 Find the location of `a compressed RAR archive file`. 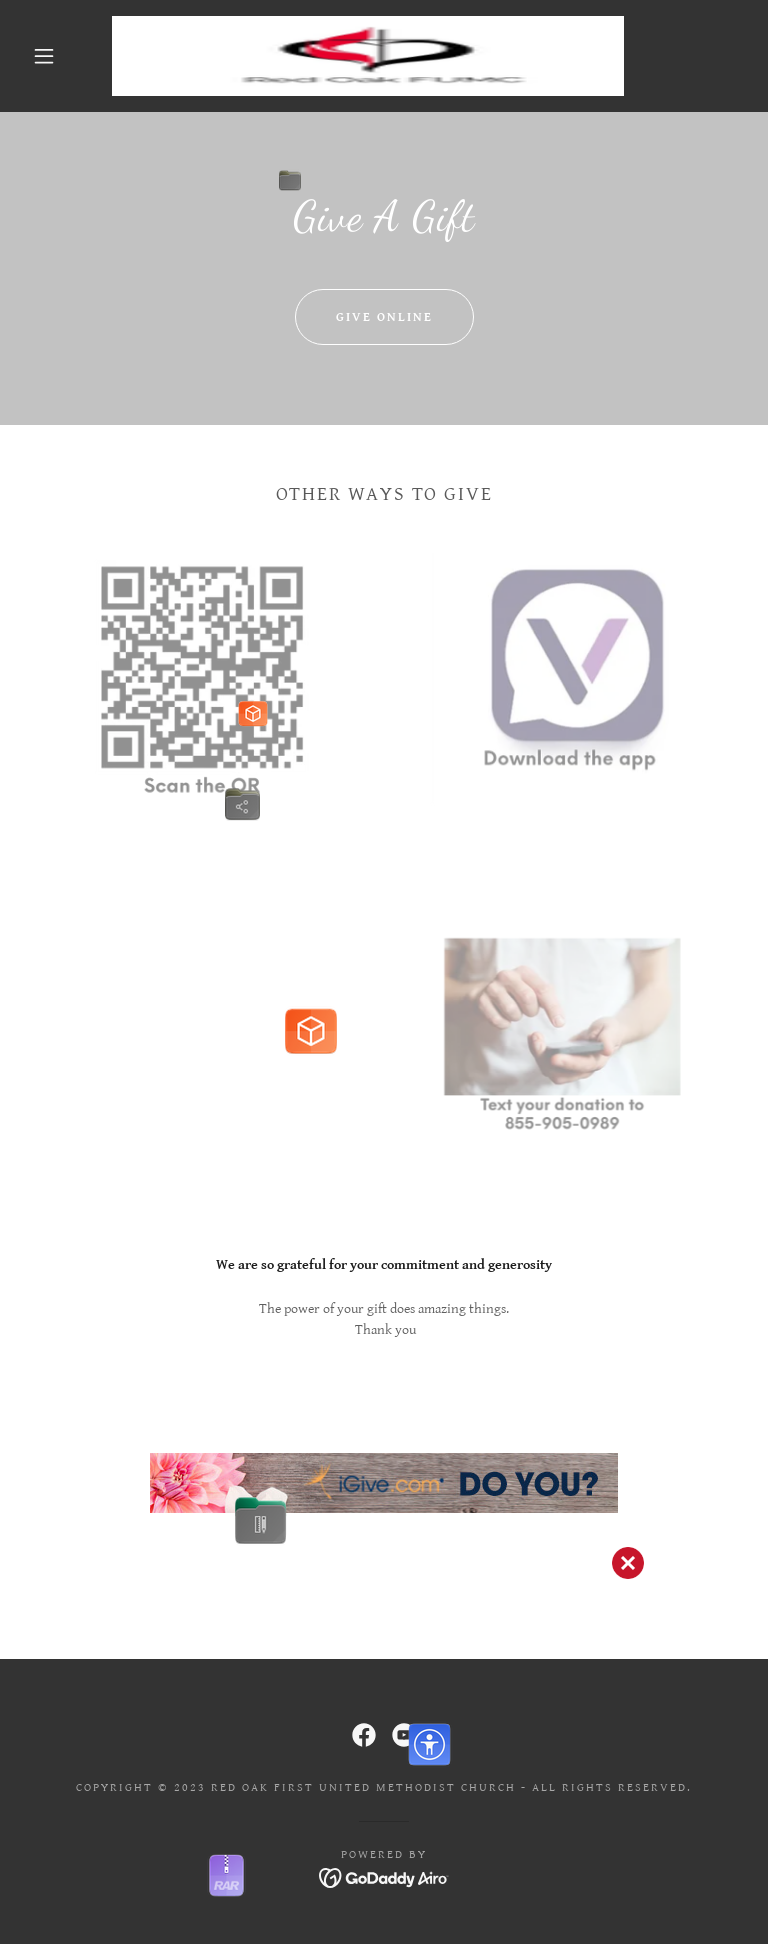

a compressed RAR archive file is located at coordinates (226, 1875).